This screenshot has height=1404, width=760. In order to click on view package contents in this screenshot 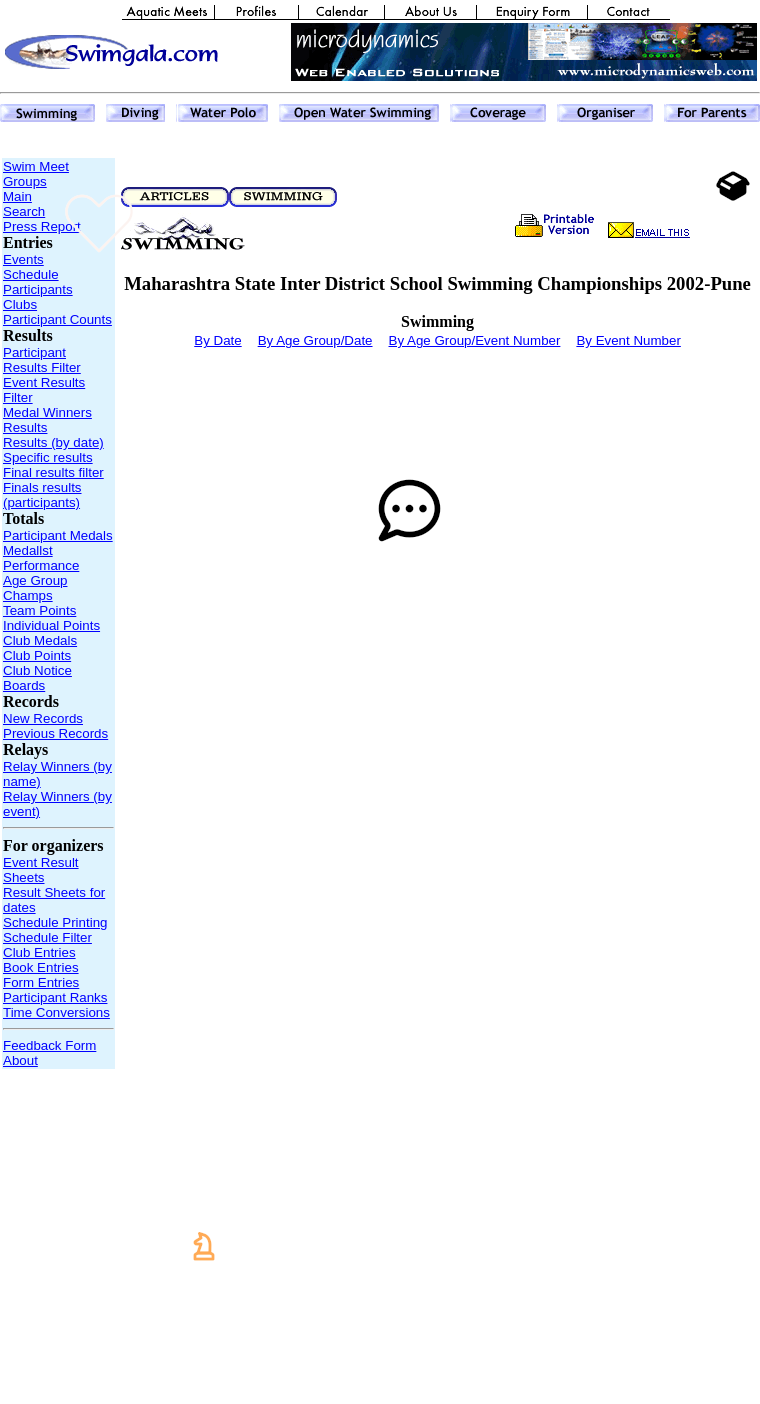, I will do `click(733, 186)`.